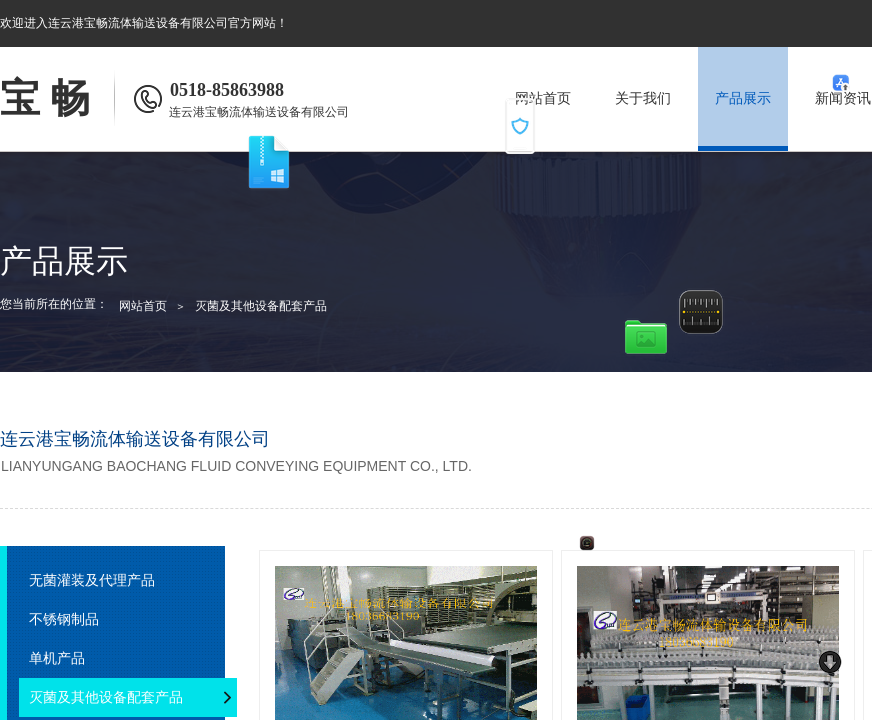 The image size is (872, 720). I want to click on launch blackmagic raw speed test application, so click(587, 543).